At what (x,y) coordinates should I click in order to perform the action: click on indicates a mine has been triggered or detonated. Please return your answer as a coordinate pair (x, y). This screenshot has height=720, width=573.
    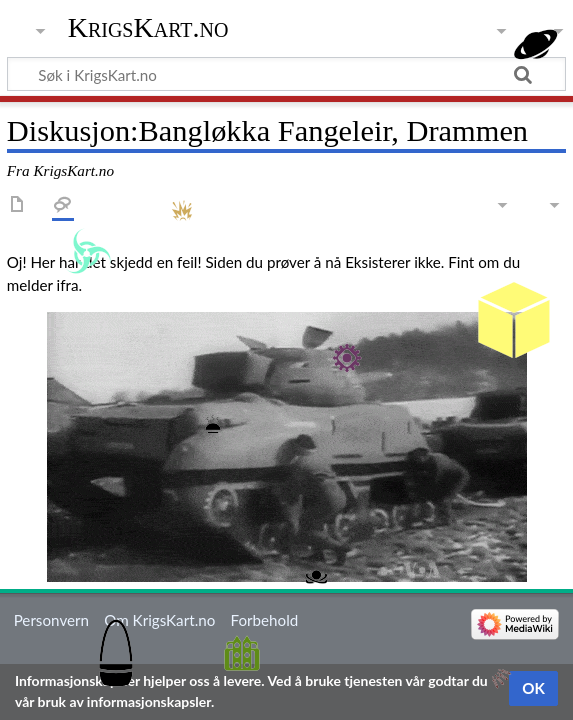
    Looking at the image, I should click on (182, 211).